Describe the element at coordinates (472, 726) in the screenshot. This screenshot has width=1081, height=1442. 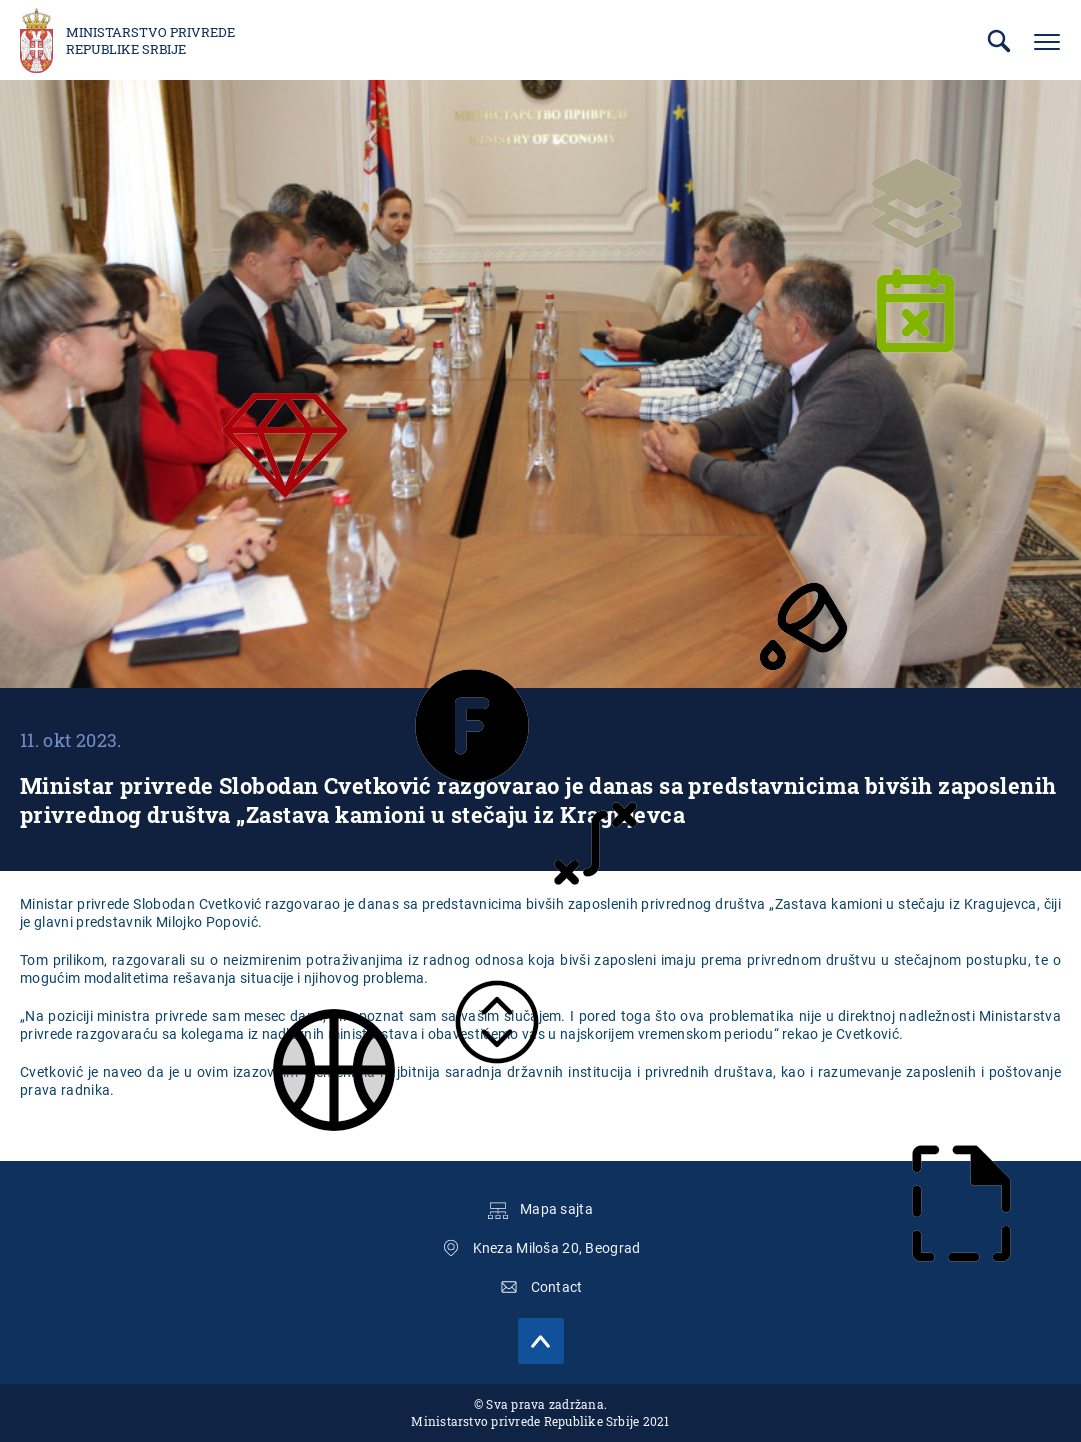
I see `facebook app or social media shortcut` at that location.